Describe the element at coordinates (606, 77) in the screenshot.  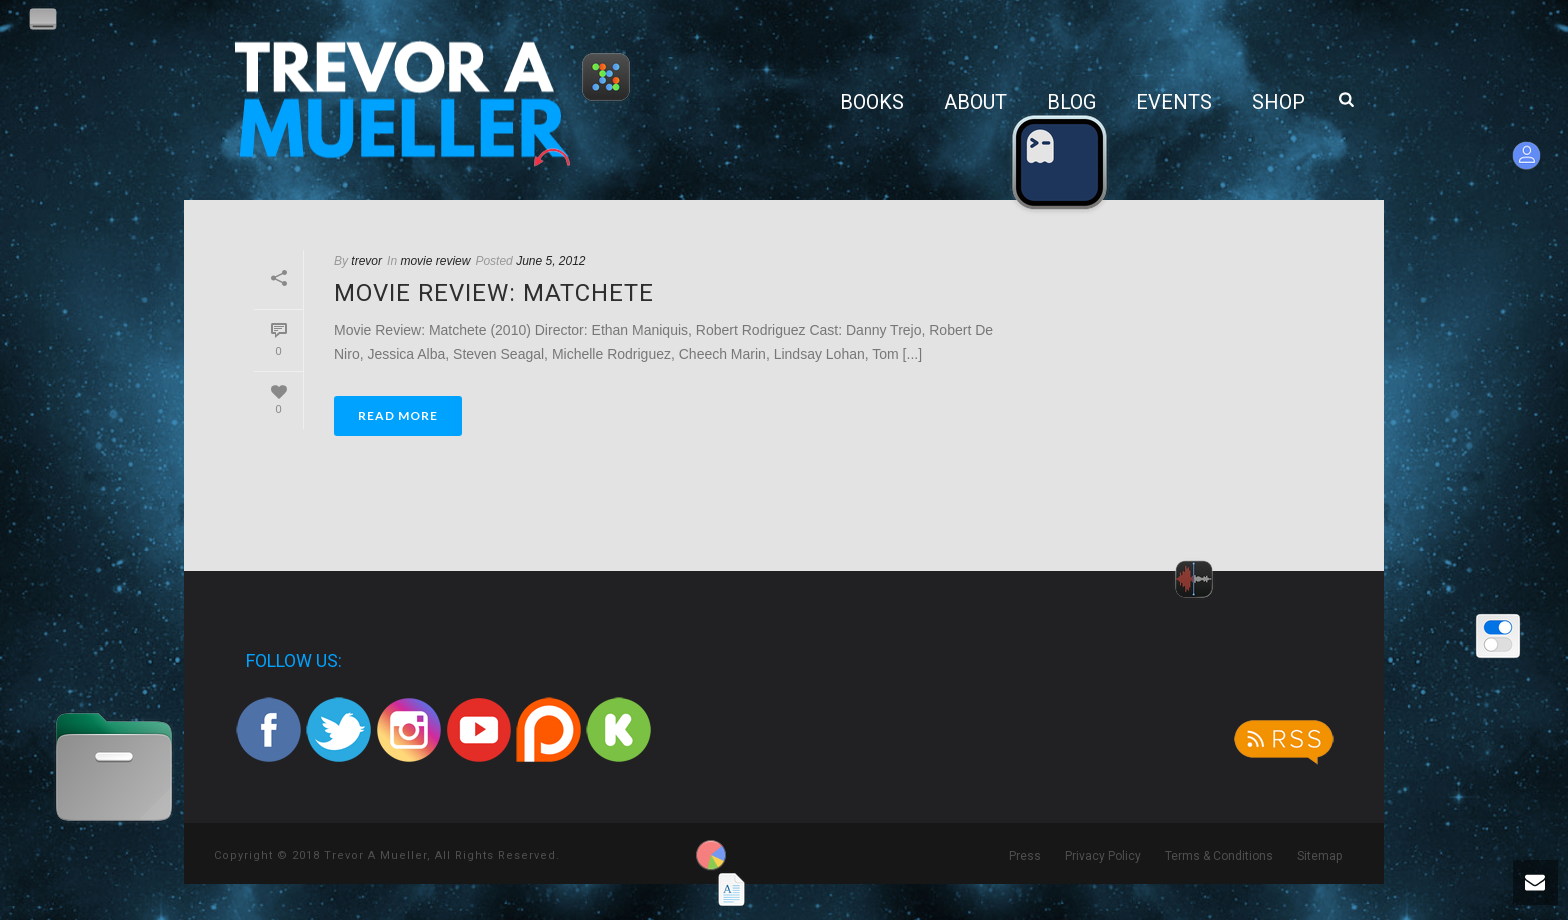
I see `launch gnome five or more puzzle game` at that location.